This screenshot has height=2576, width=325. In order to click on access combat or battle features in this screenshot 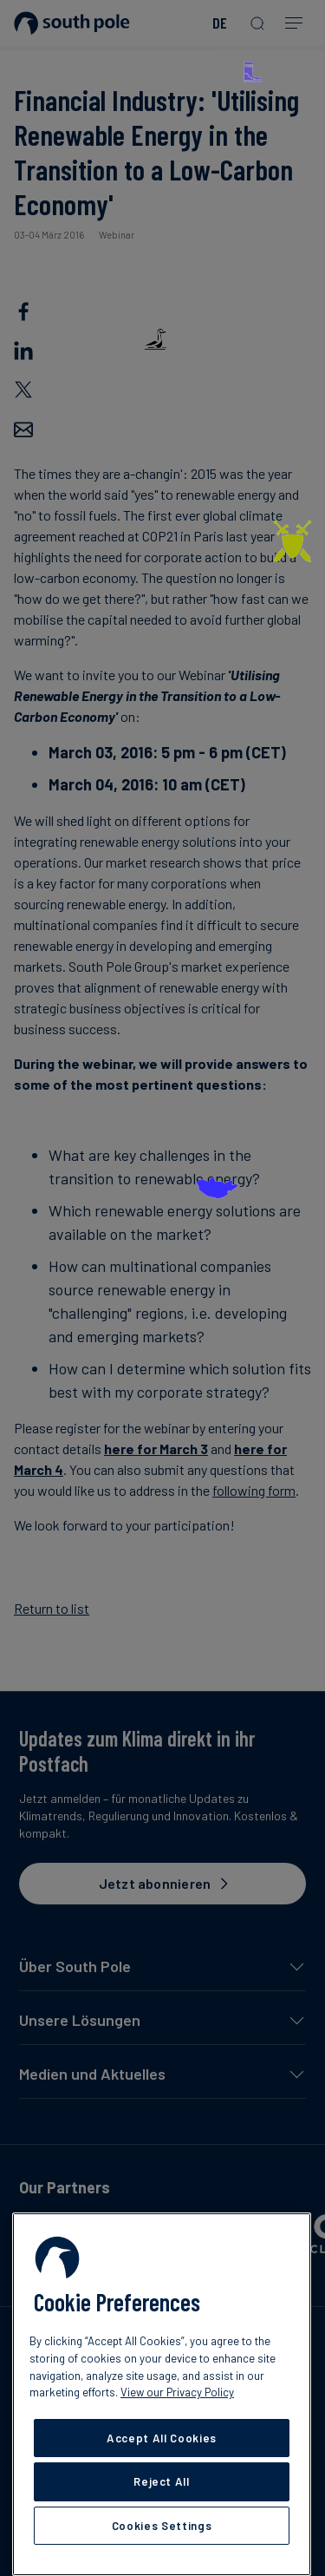, I will do `click(292, 541)`.